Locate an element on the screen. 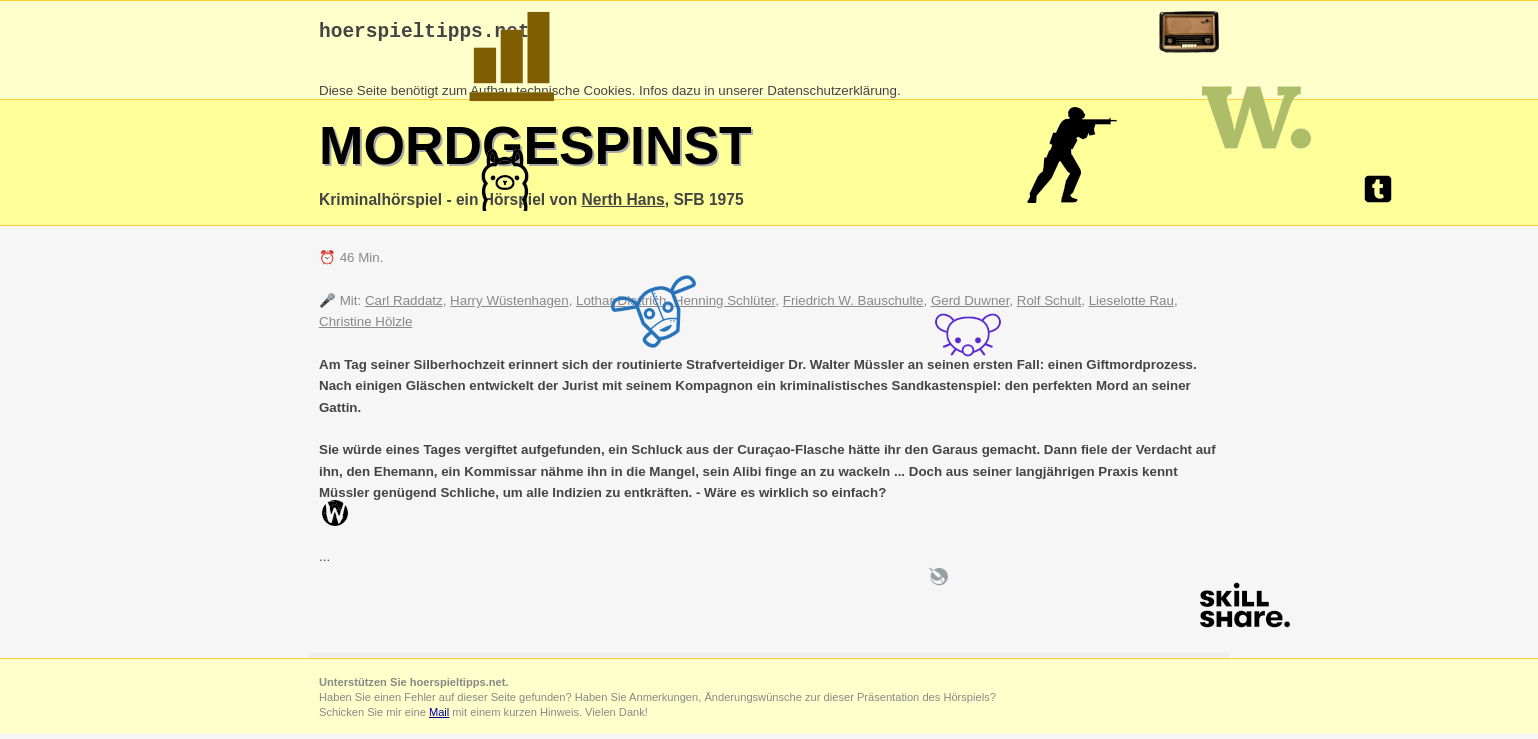 This screenshot has height=739, width=1538. open the Ollama application is located at coordinates (505, 180).